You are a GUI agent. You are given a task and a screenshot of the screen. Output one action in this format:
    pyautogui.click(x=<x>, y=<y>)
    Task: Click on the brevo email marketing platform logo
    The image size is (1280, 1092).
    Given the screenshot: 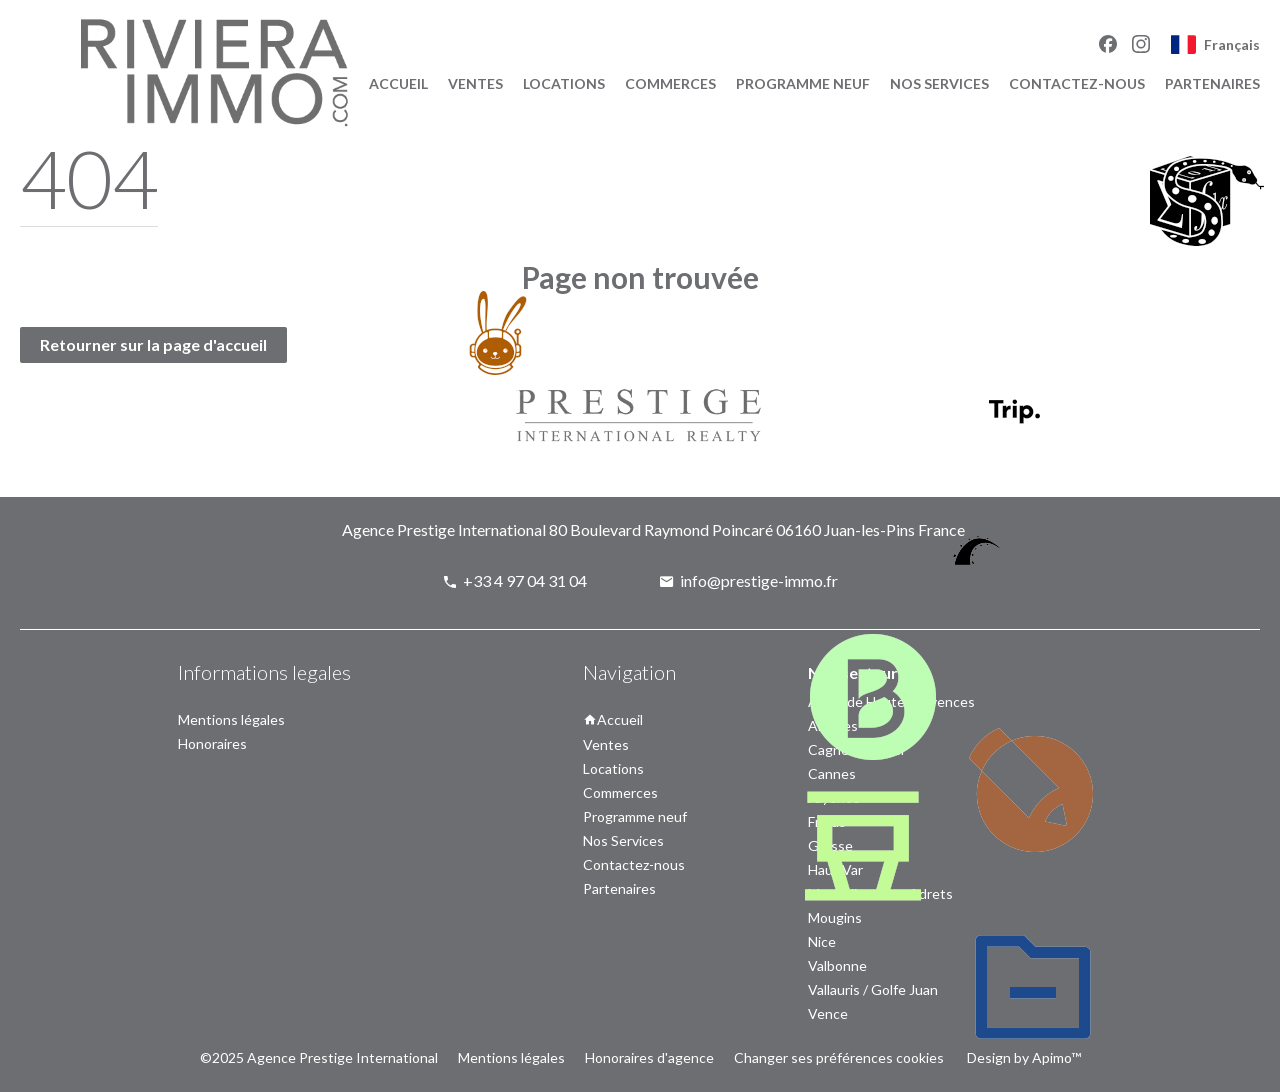 What is the action you would take?
    pyautogui.click(x=873, y=697)
    